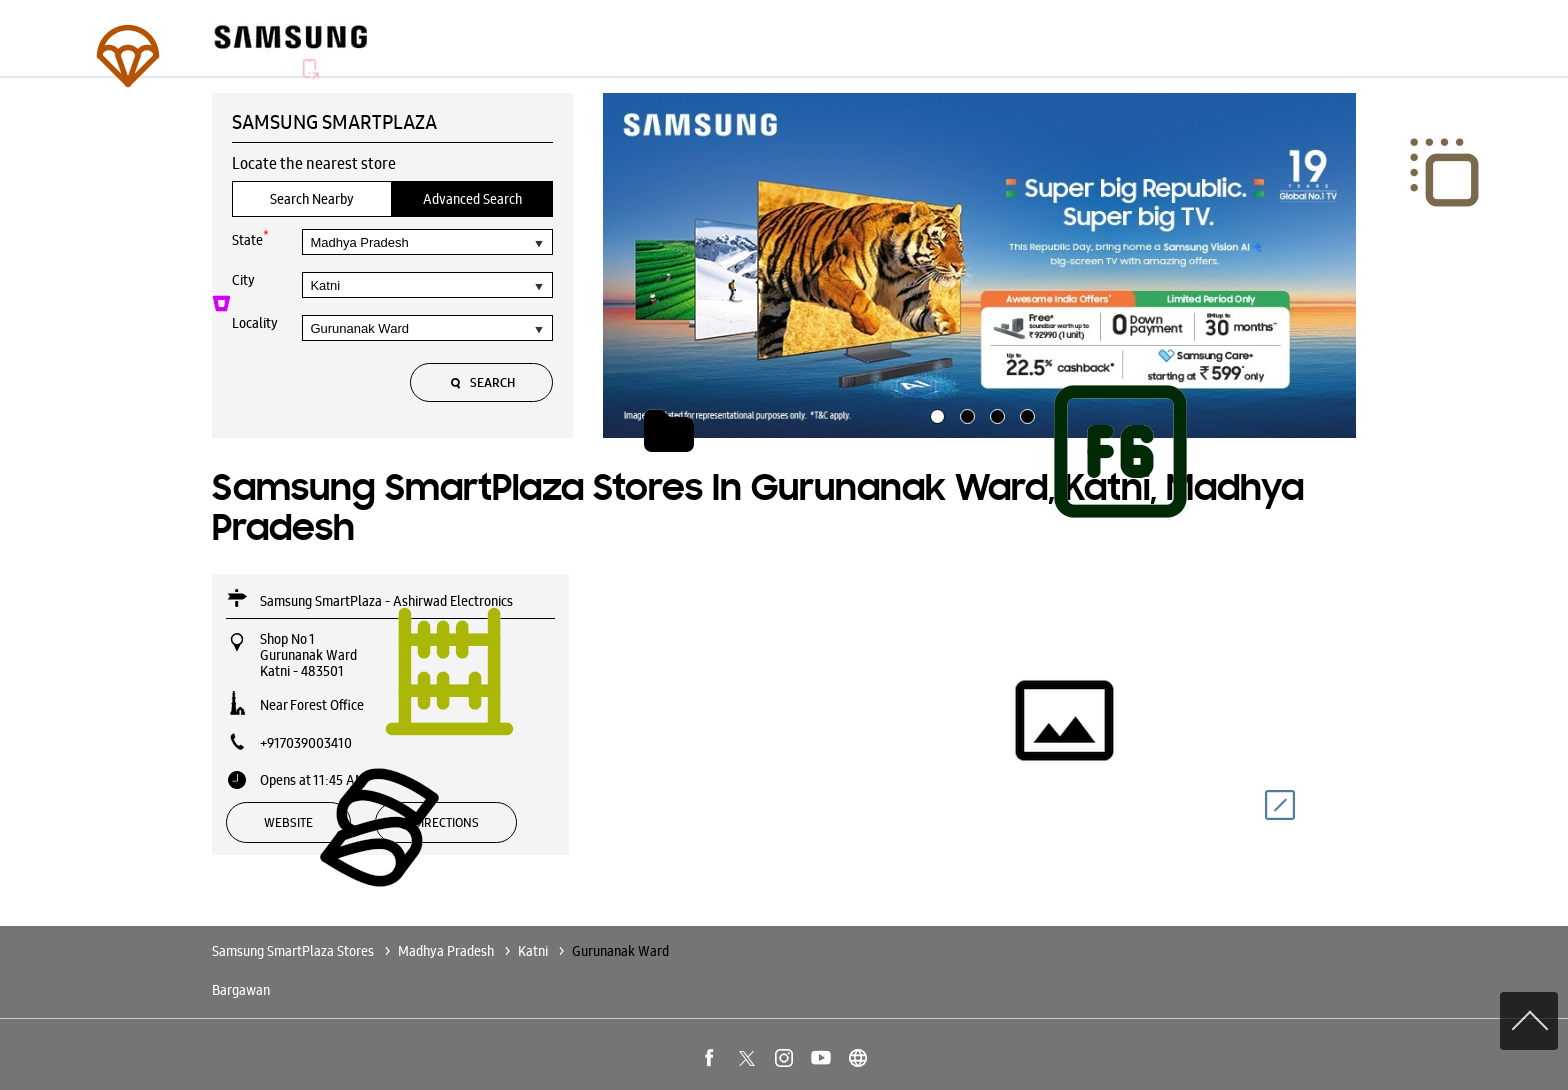 The width and height of the screenshot is (1568, 1090). What do you see at coordinates (449, 671) in the screenshot?
I see `access calculator or counting tool` at bounding box center [449, 671].